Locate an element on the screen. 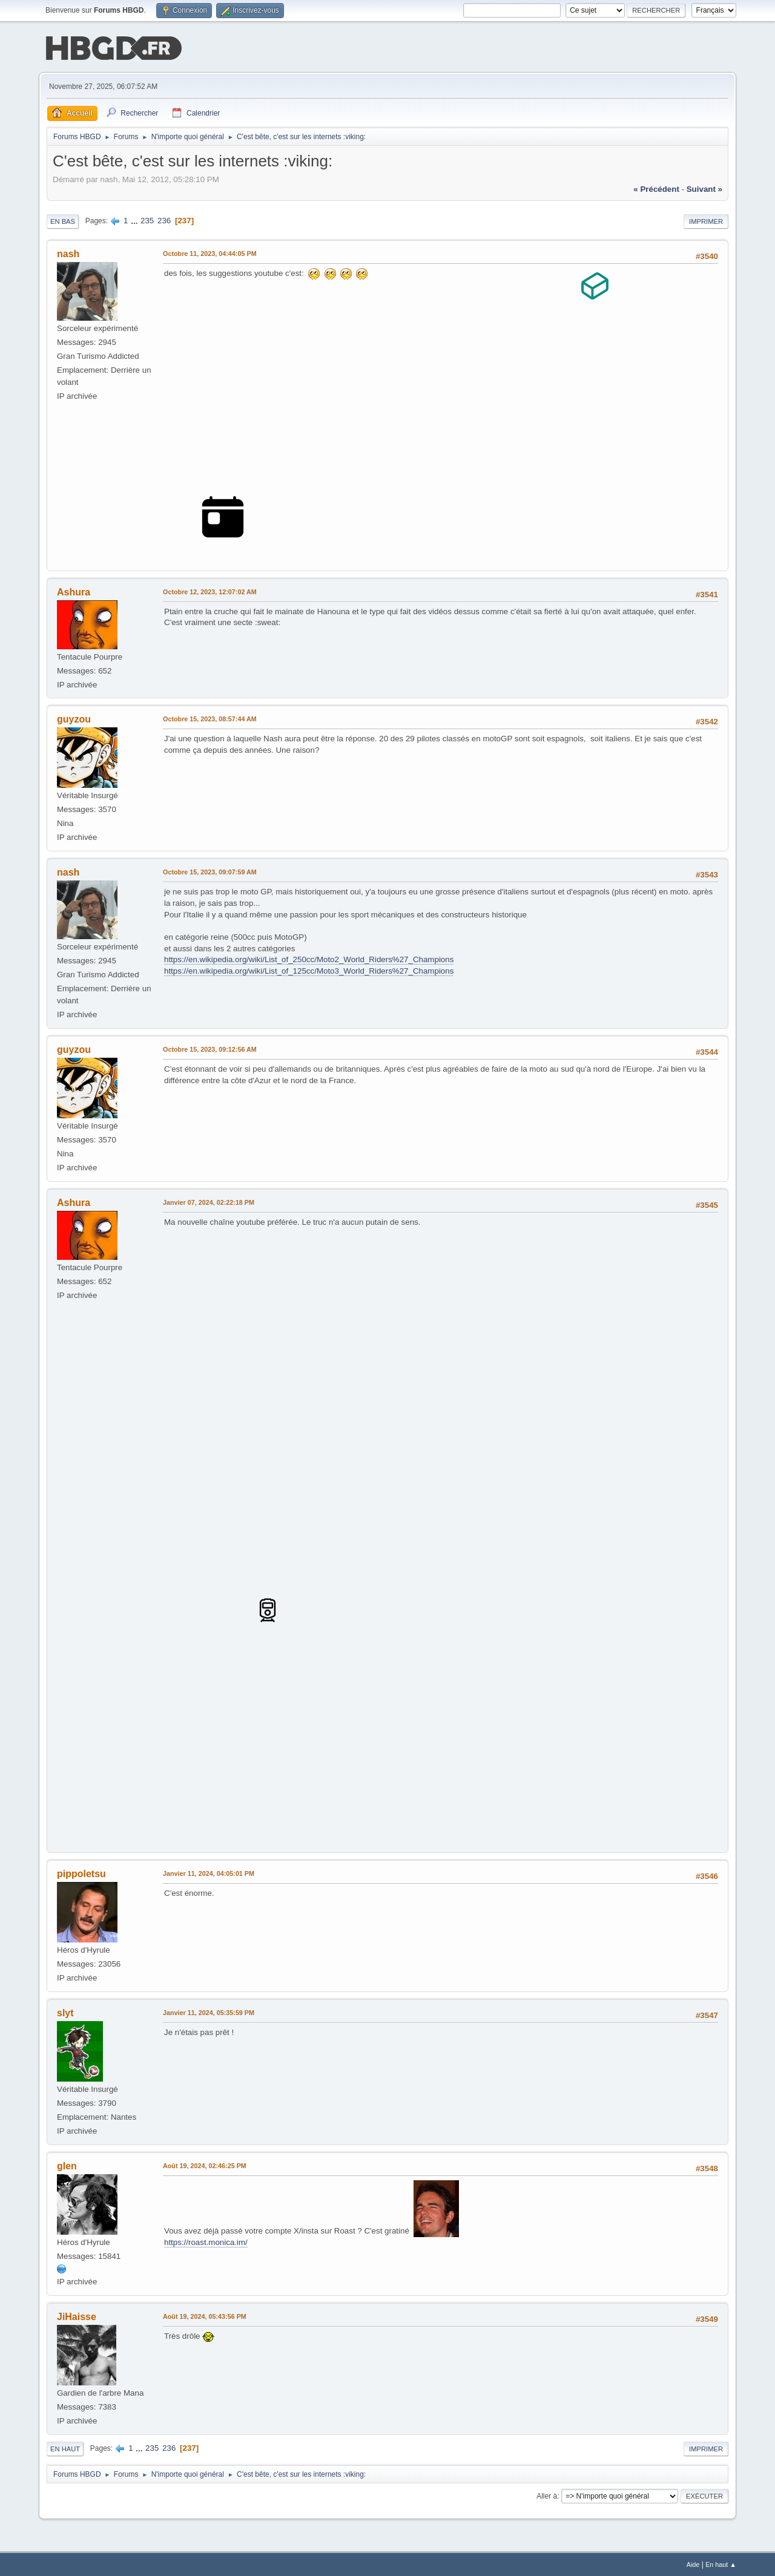 This screenshot has height=2576, width=775. view today's date or events is located at coordinates (223, 517).